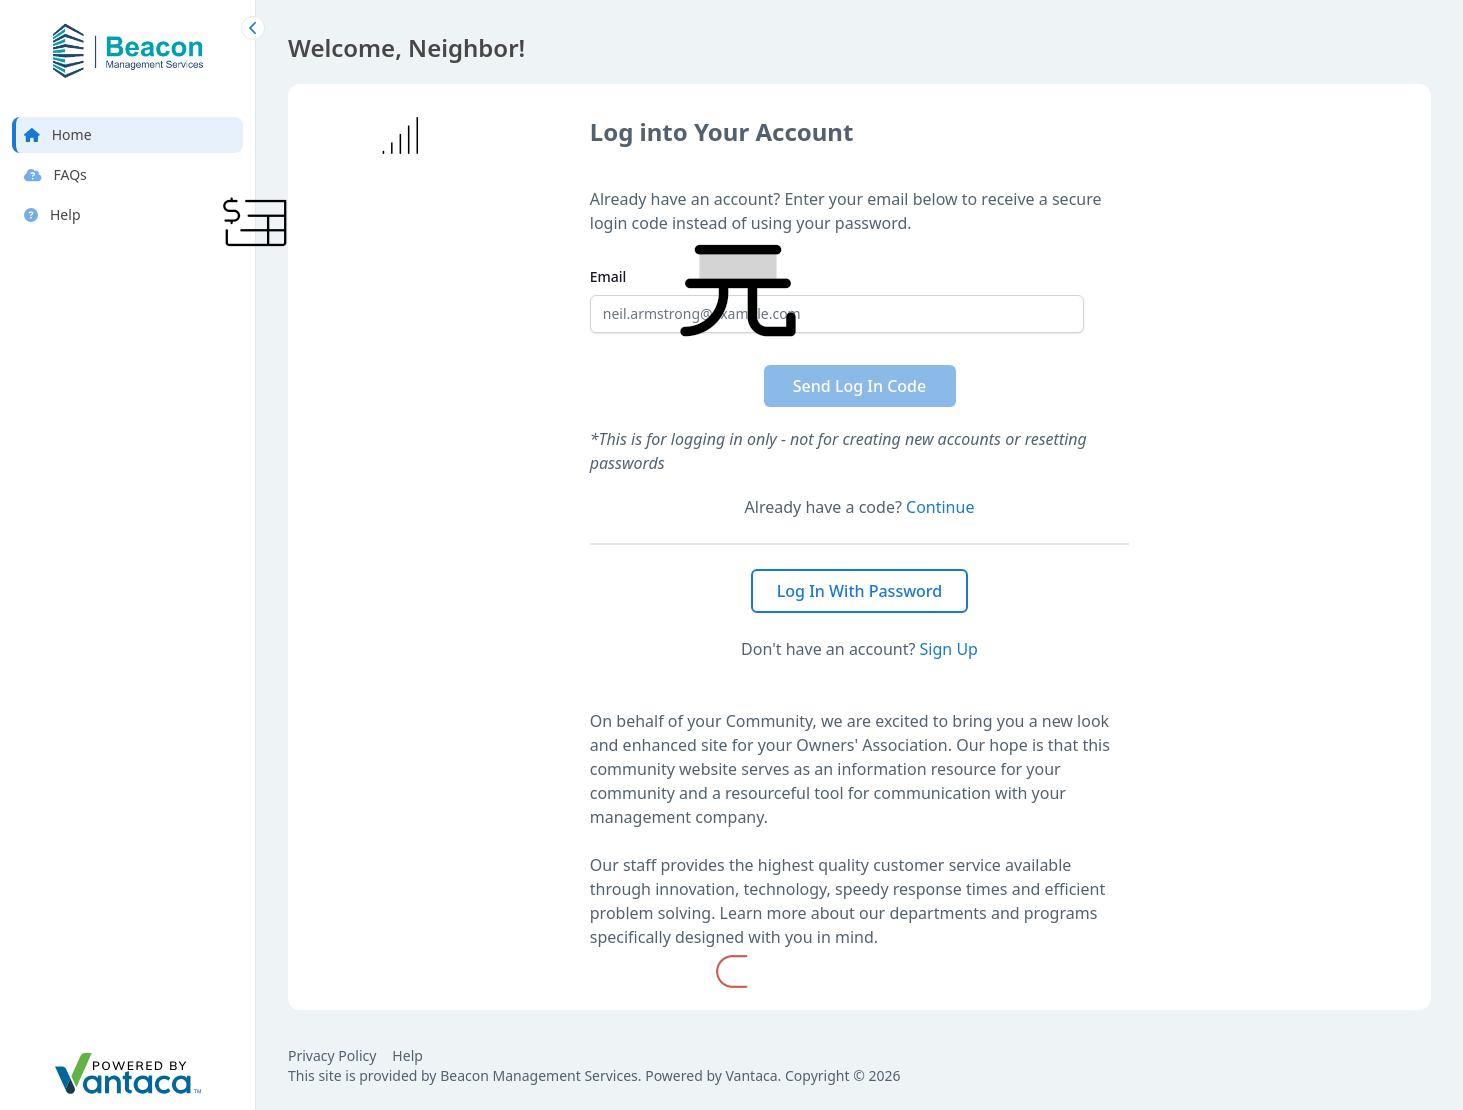  I want to click on view invoice details, so click(256, 223).